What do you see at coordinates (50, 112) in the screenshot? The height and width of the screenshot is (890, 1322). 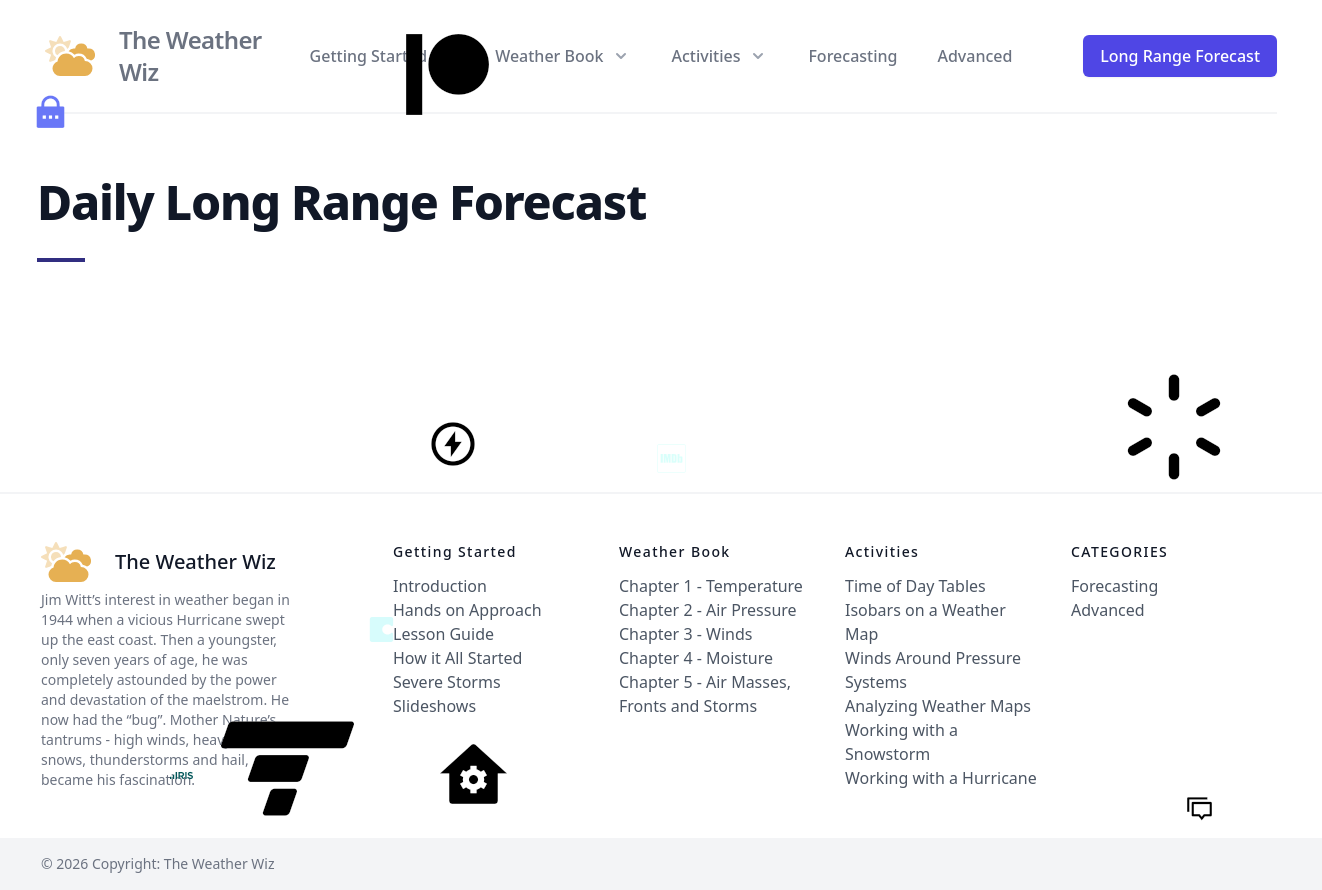 I see `enter password to unlock` at bounding box center [50, 112].